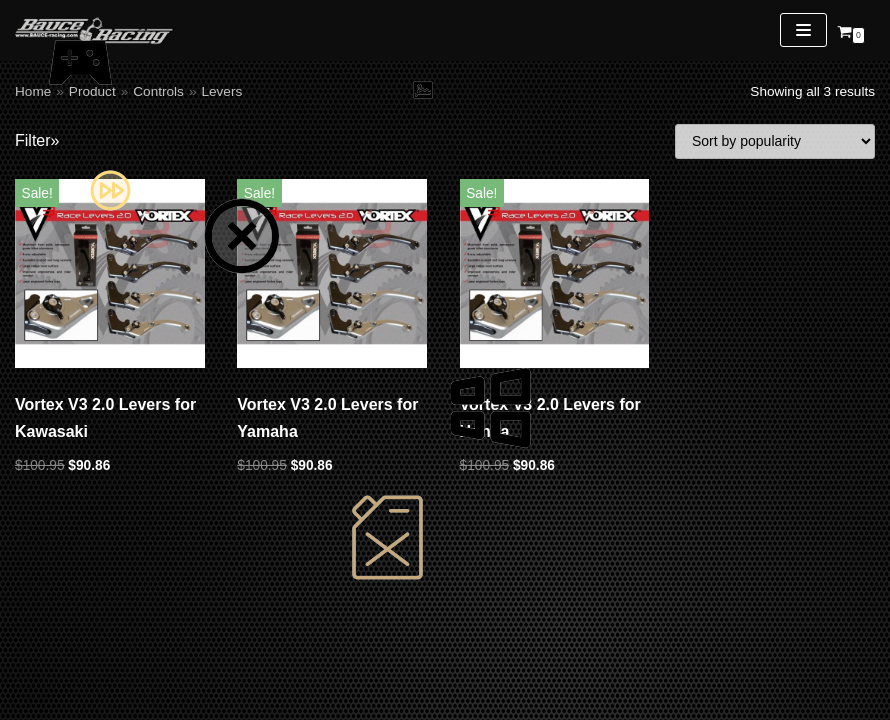 This screenshot has height=720, width=890. I want to click on indicates fuel or gas station nearby, so click(387, 537).